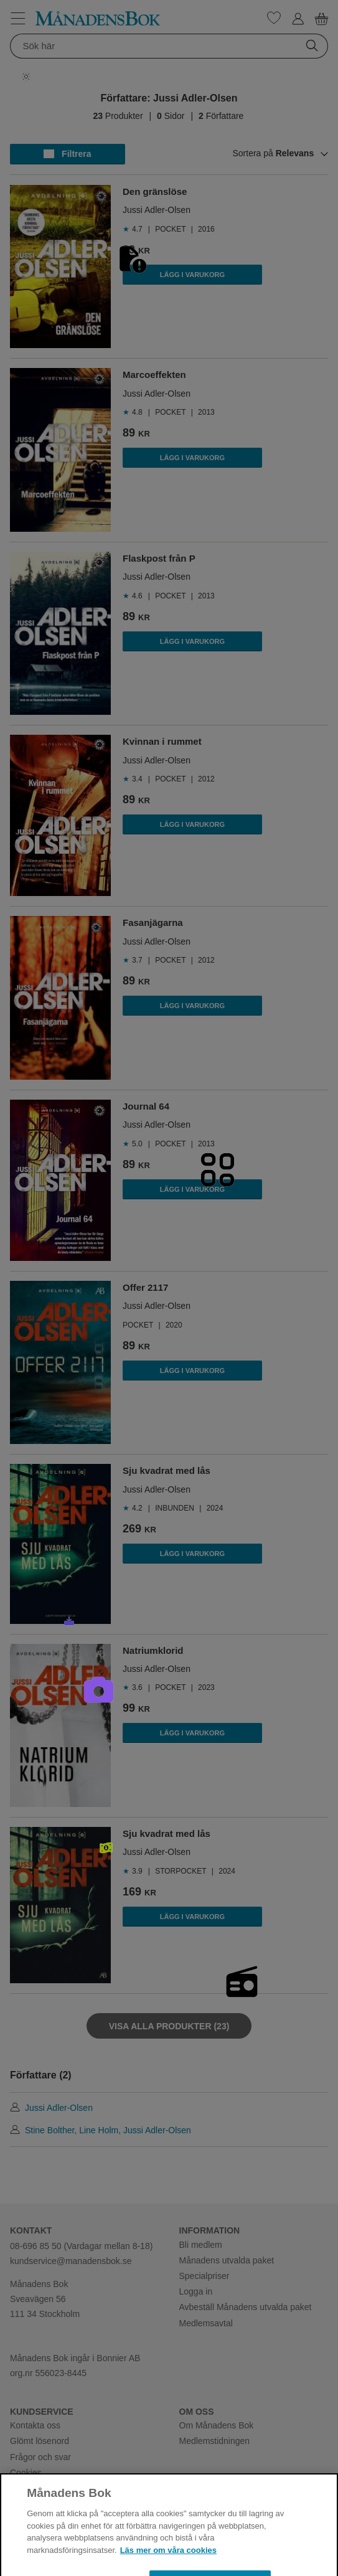 This screenshot has width=338, height=2576. I want to click on access radio or audio streaming, so click(242, 1983).